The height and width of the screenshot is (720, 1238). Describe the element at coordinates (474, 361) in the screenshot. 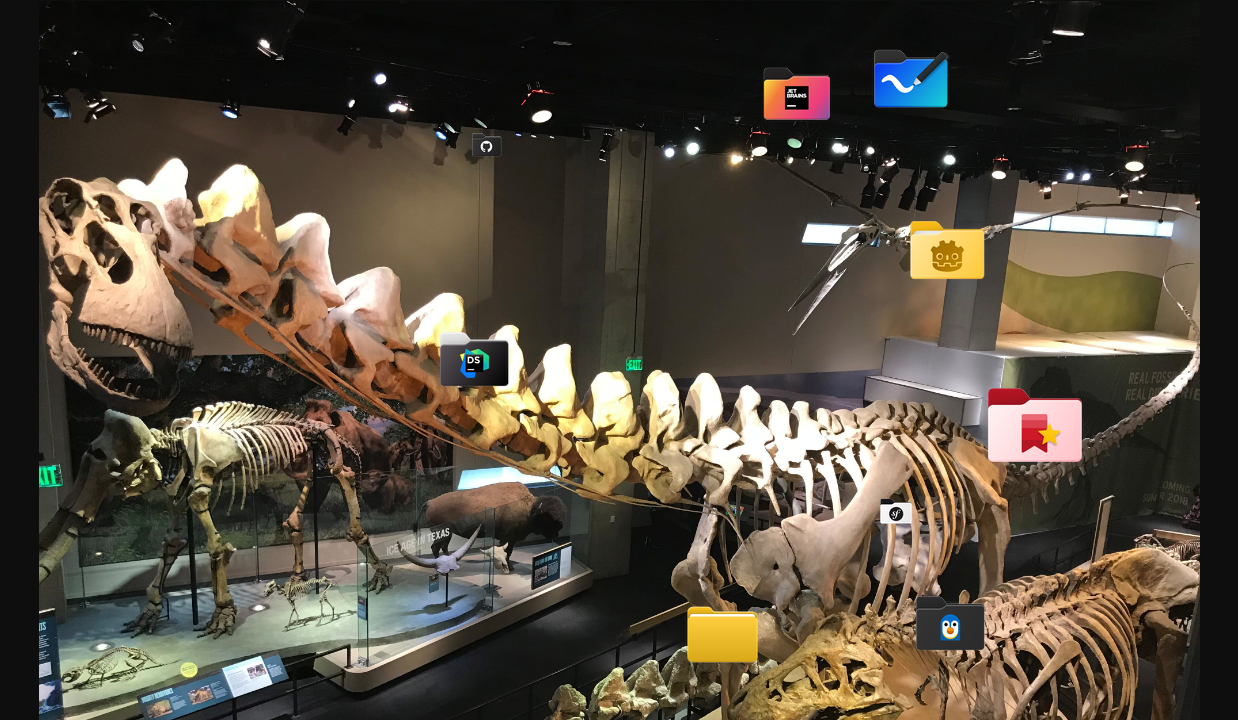

I see `folder containing JetBrains DataSpell project files` at that location.